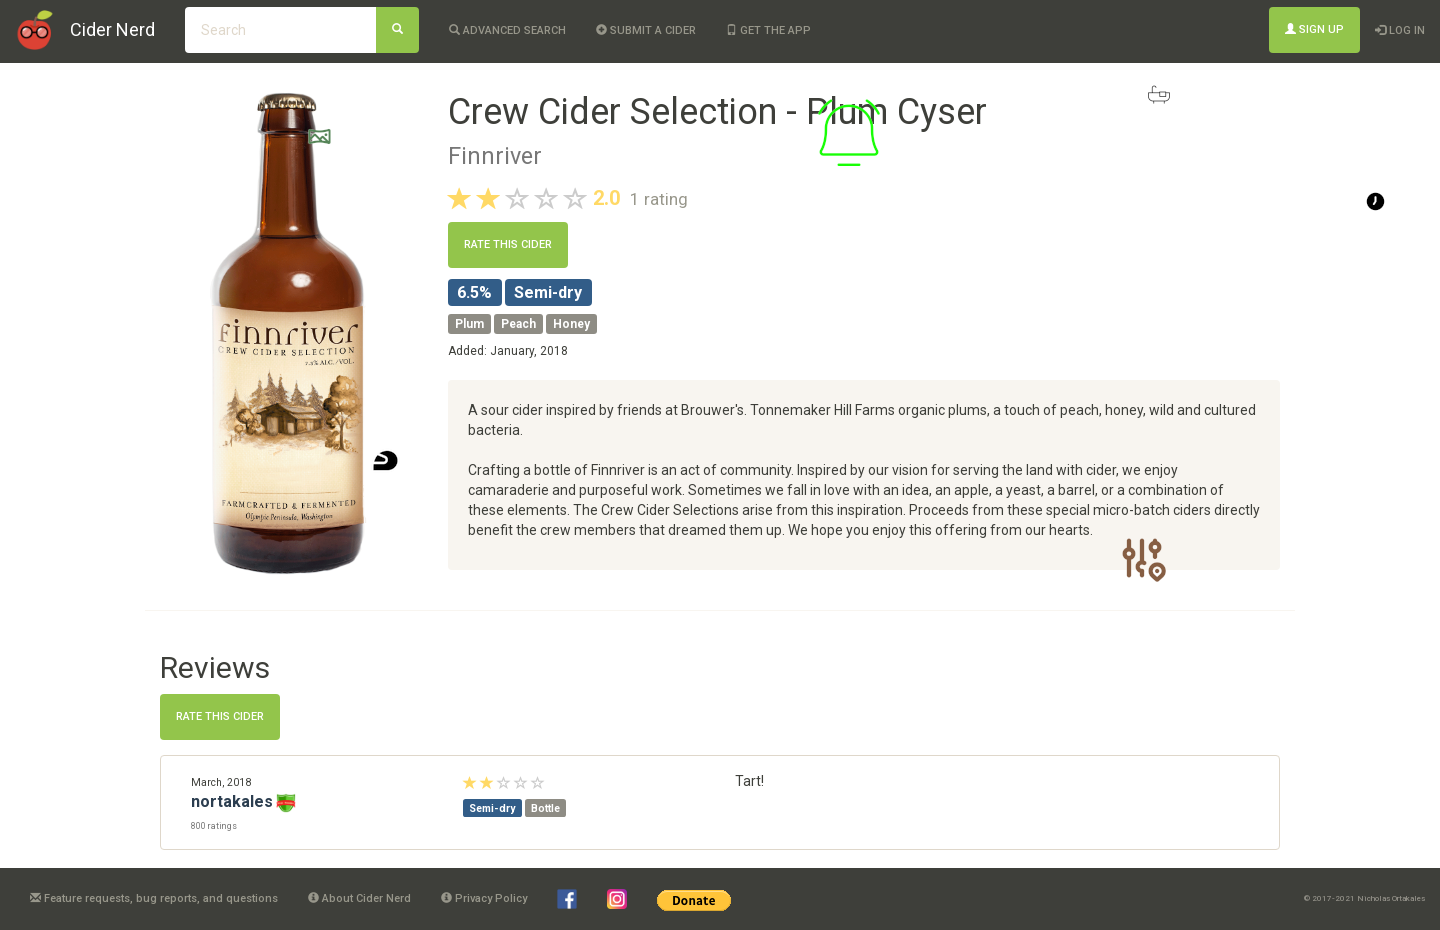  Describe the element at coordinates (1375, 201) in the screenshot. I see `indicates the current time is 7 o'clock` at that location.